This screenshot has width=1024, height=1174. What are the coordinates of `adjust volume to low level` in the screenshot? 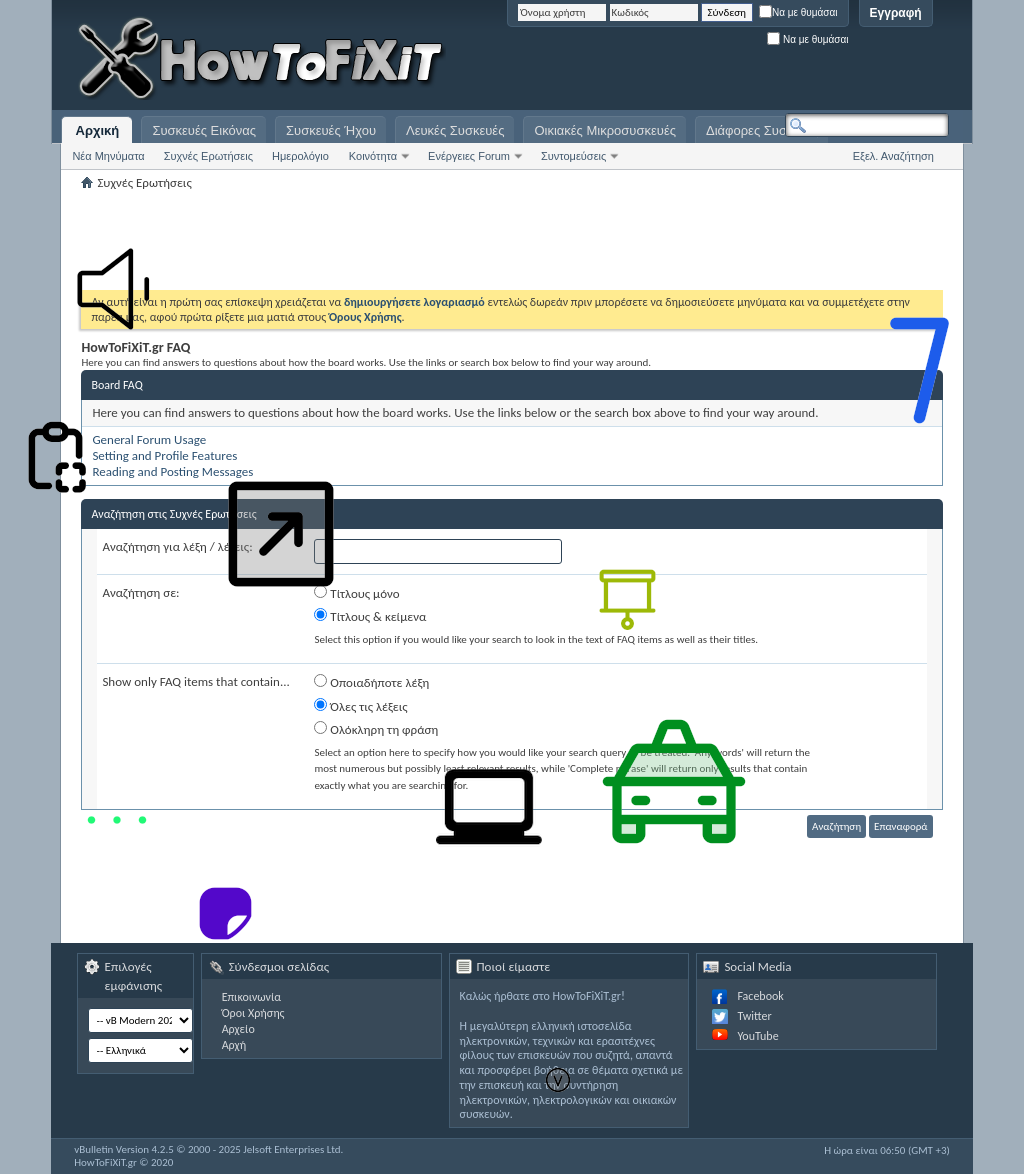 It's located at (118, 289).